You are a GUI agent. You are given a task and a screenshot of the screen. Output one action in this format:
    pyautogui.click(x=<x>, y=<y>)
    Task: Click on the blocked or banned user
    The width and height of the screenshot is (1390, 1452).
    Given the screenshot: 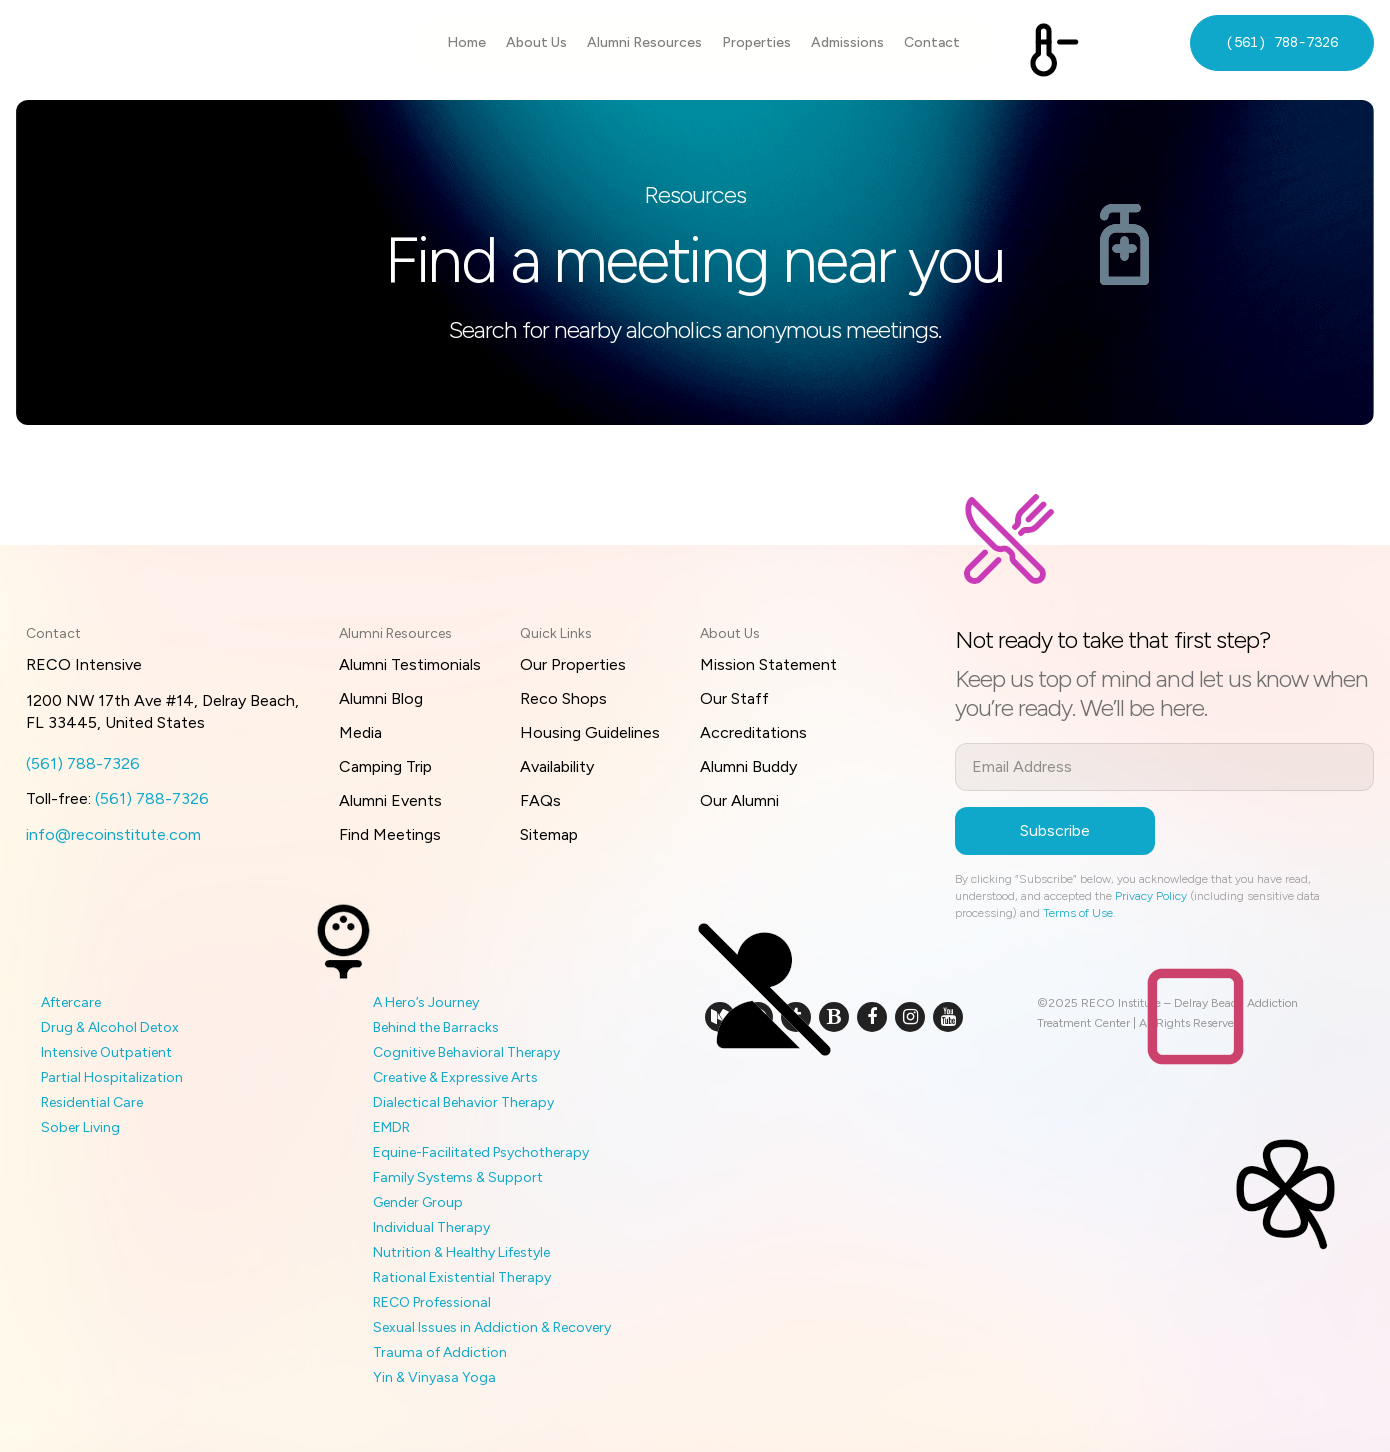 What is the action you would take?
    pyautogui.click(x=764, y=989)
    